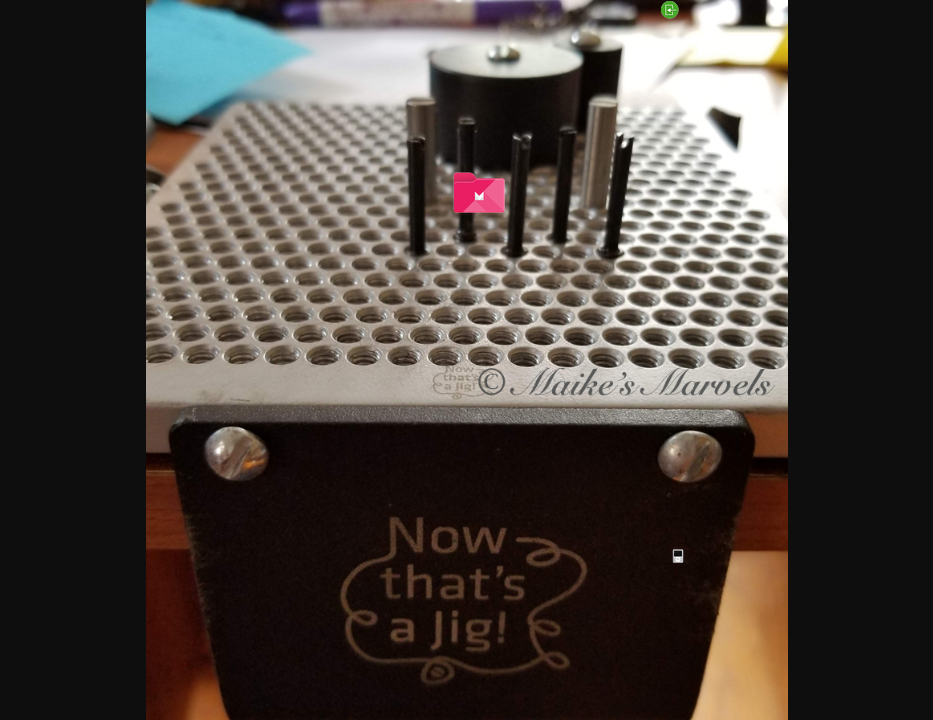 This screenshot has height=720, width=933. Describe the element at coordinates (479, 194) in the screenshot. I see `open android marshmallow system folder` at that location.